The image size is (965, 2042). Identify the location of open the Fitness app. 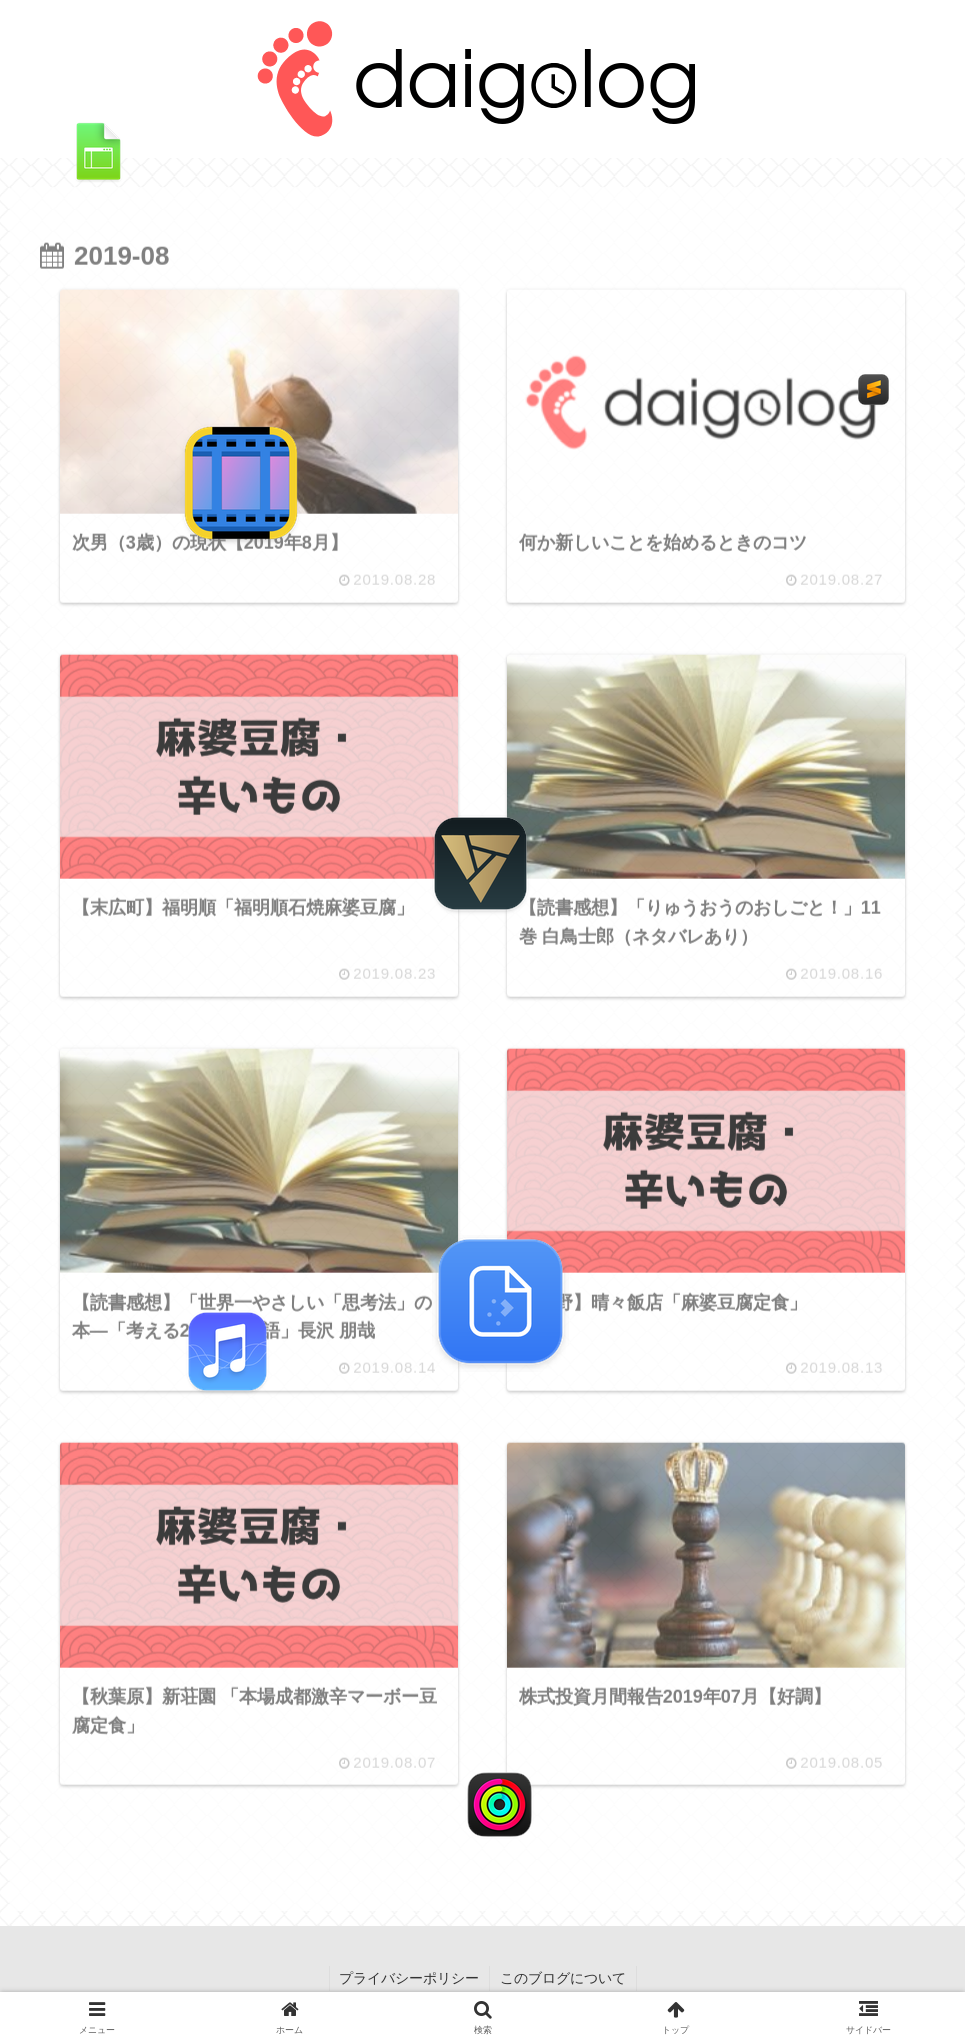
(499, 1804).